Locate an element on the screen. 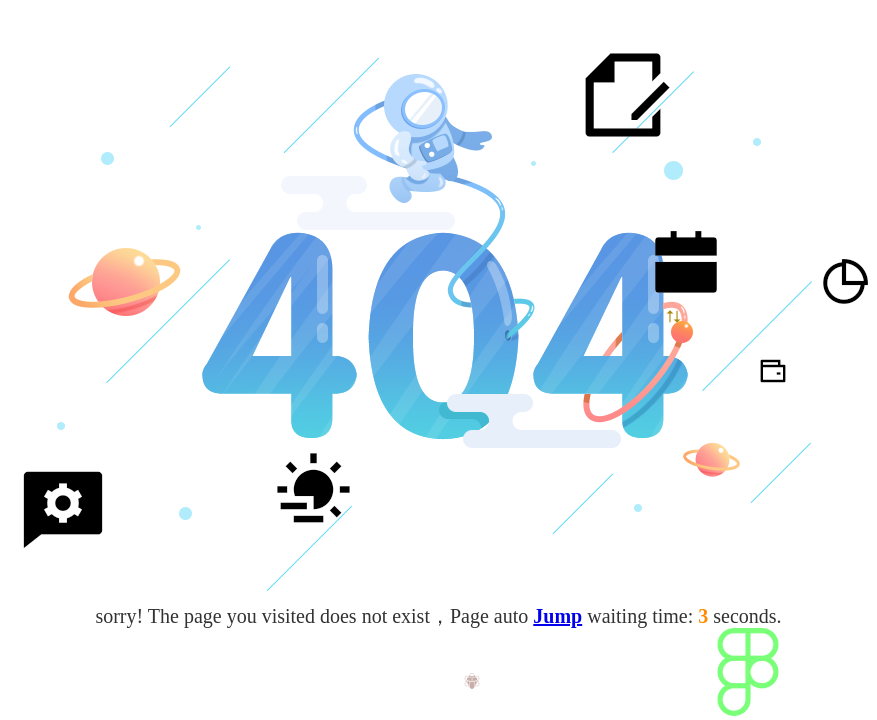 The image size is (877, 720). visit primereact component library website is located at coordinates (472, 681).